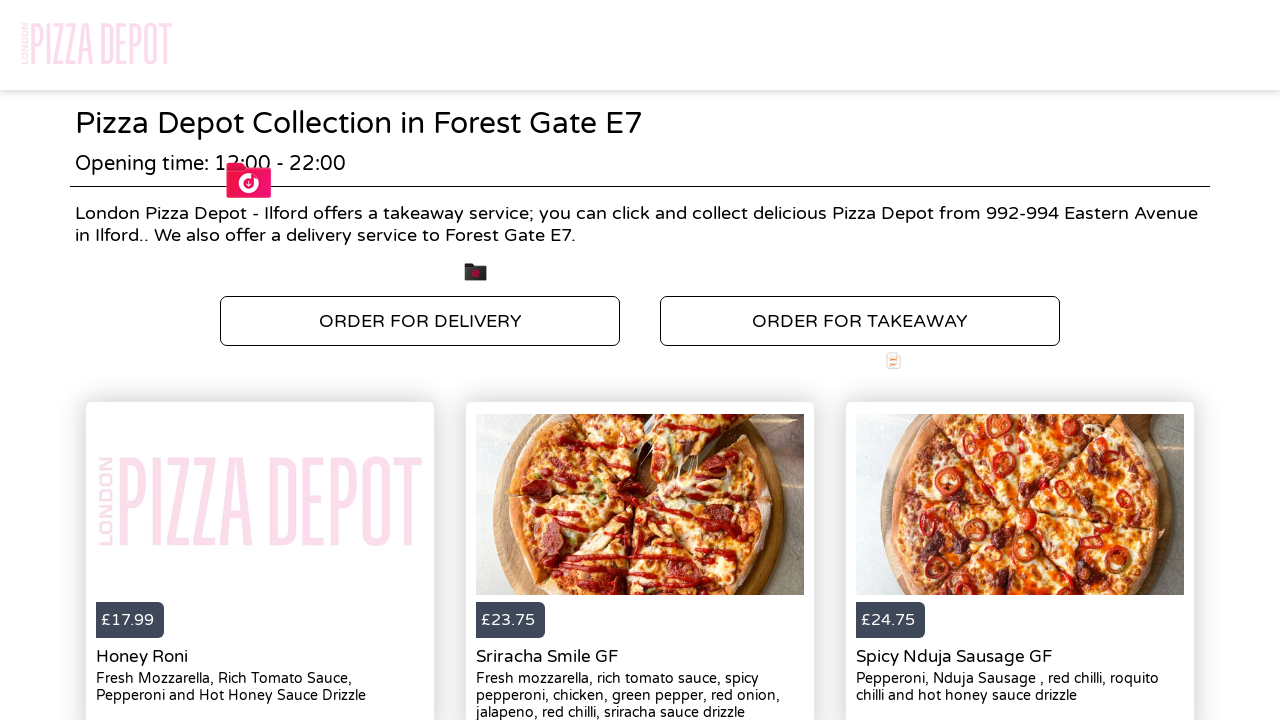  Describe the element at coordinates (893, 360) in the screenshot. I see `open a jupyter notebook file` at that location.